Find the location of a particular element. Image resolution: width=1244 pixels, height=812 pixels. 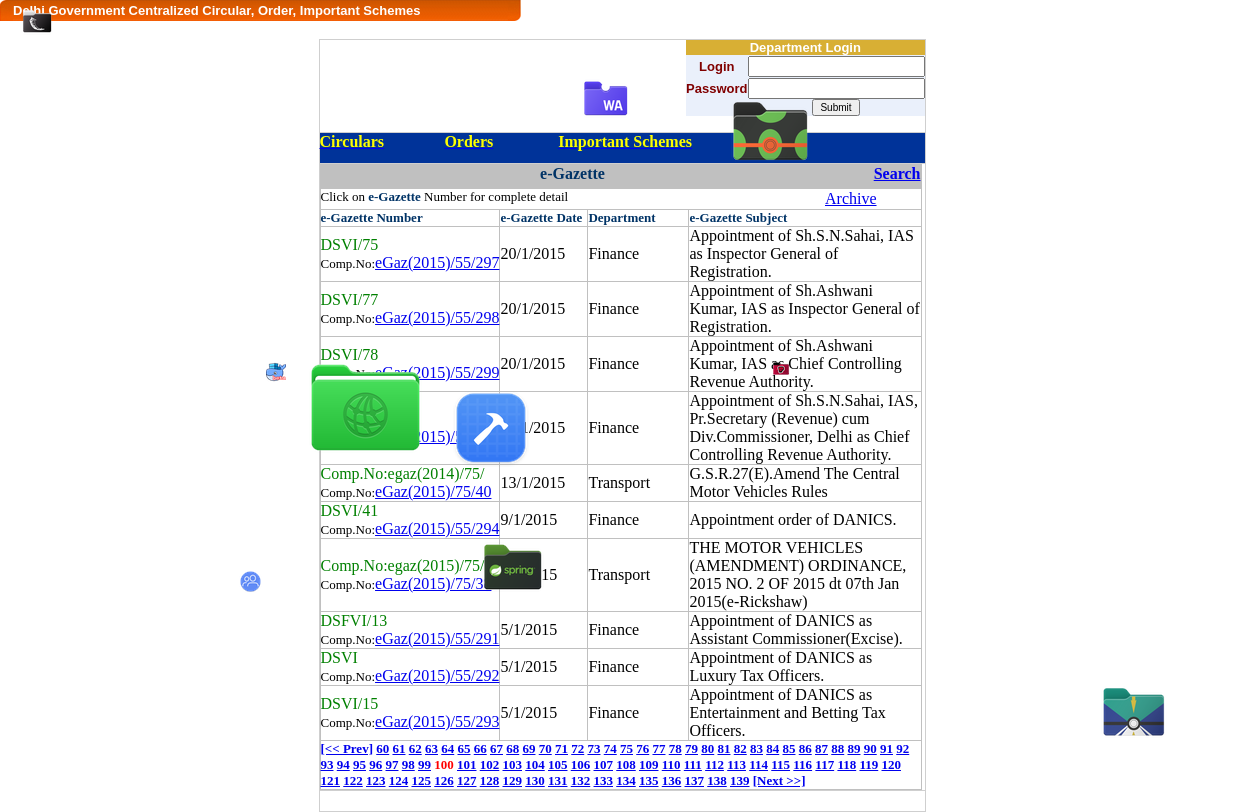

open folder containing pokémon dusk ball themed content is located at coordinates (770, 133).